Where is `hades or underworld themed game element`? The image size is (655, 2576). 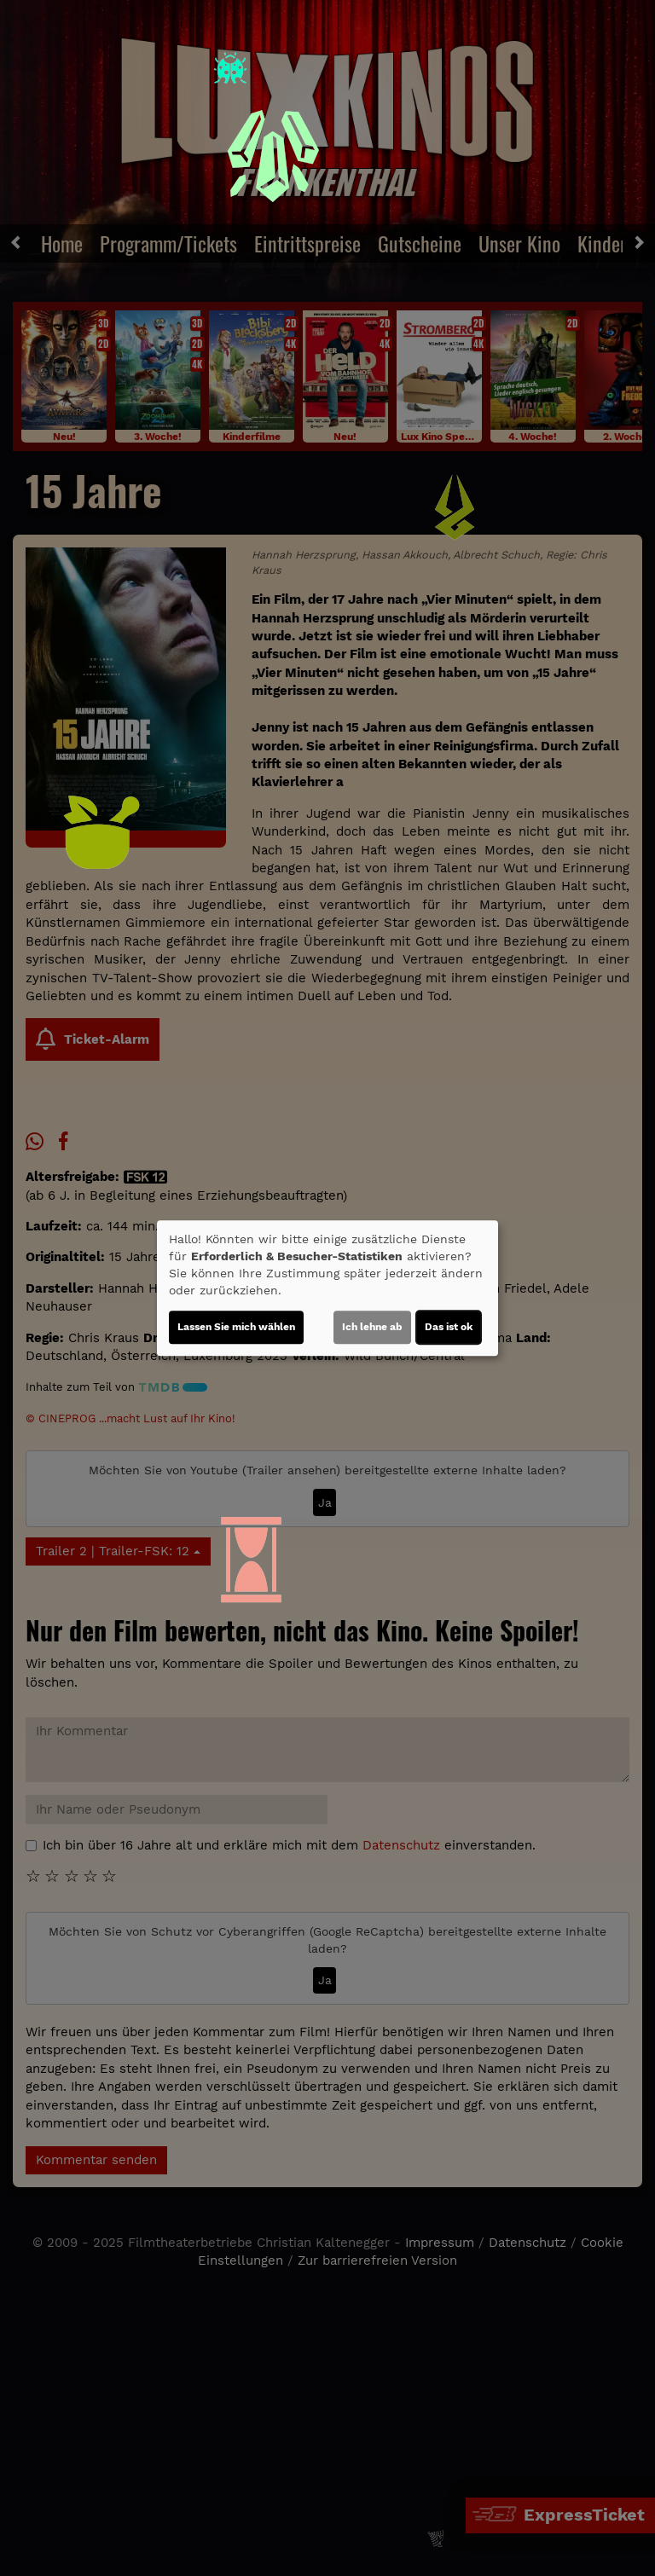 hades or underworld themed game element is located at coordinates (455, 507).